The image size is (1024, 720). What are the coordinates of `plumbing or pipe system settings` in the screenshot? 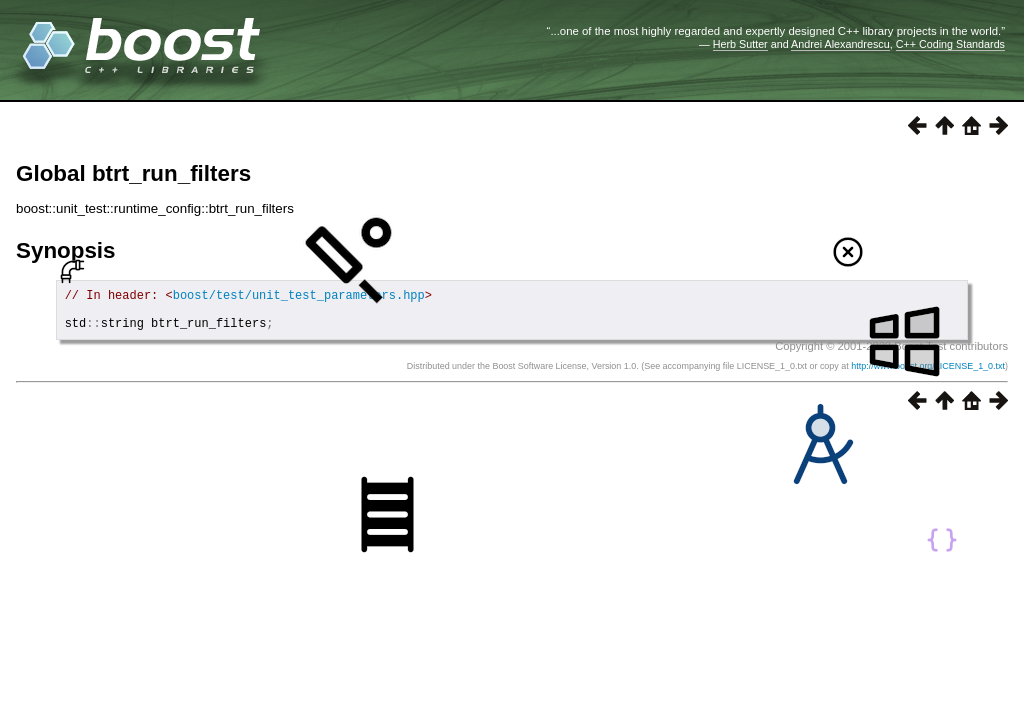 It's located at (71, 270).